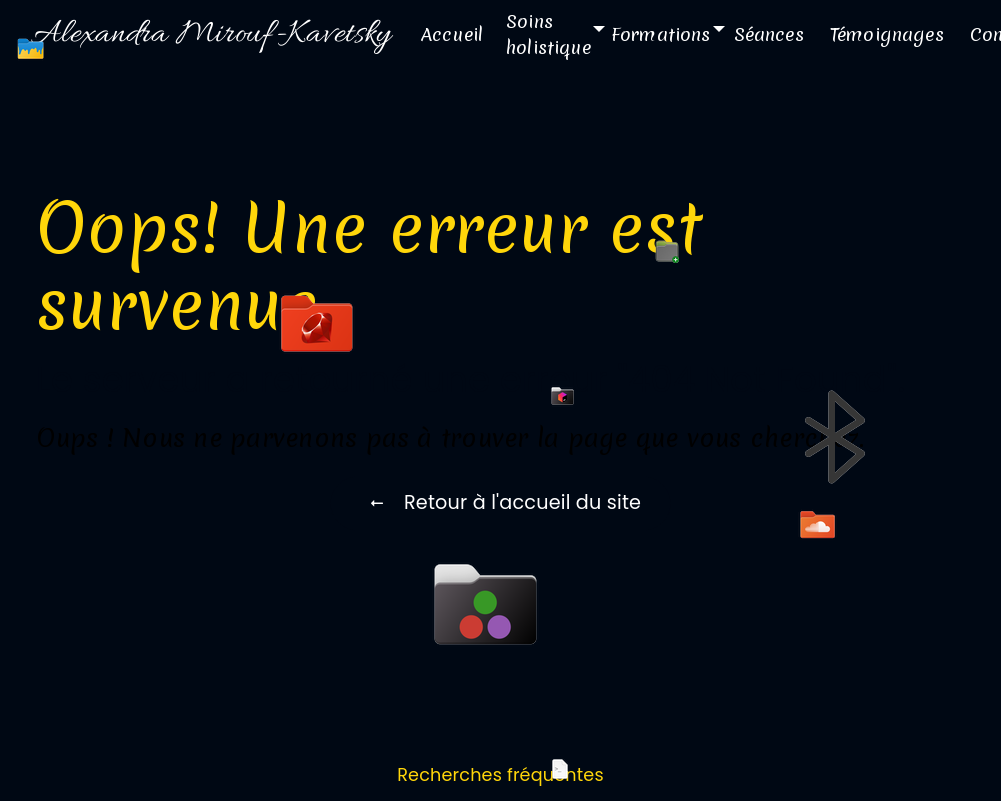  Describe the element at coordinates (485, 607) in the screenshot. I see `open julia programming language project folder` at that location.